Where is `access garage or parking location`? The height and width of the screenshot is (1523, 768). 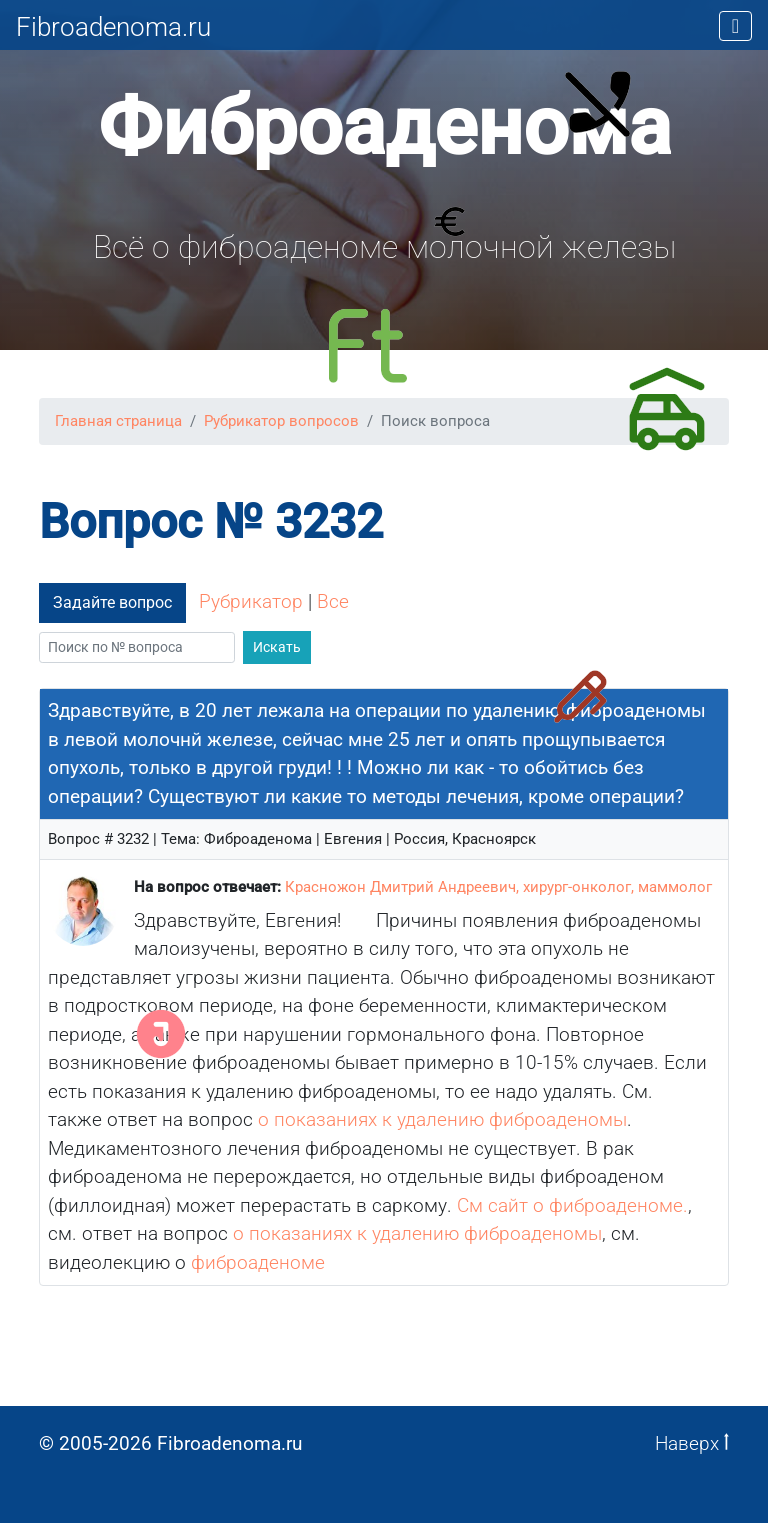 access garage or parking location is located at coordinates (667, 409).